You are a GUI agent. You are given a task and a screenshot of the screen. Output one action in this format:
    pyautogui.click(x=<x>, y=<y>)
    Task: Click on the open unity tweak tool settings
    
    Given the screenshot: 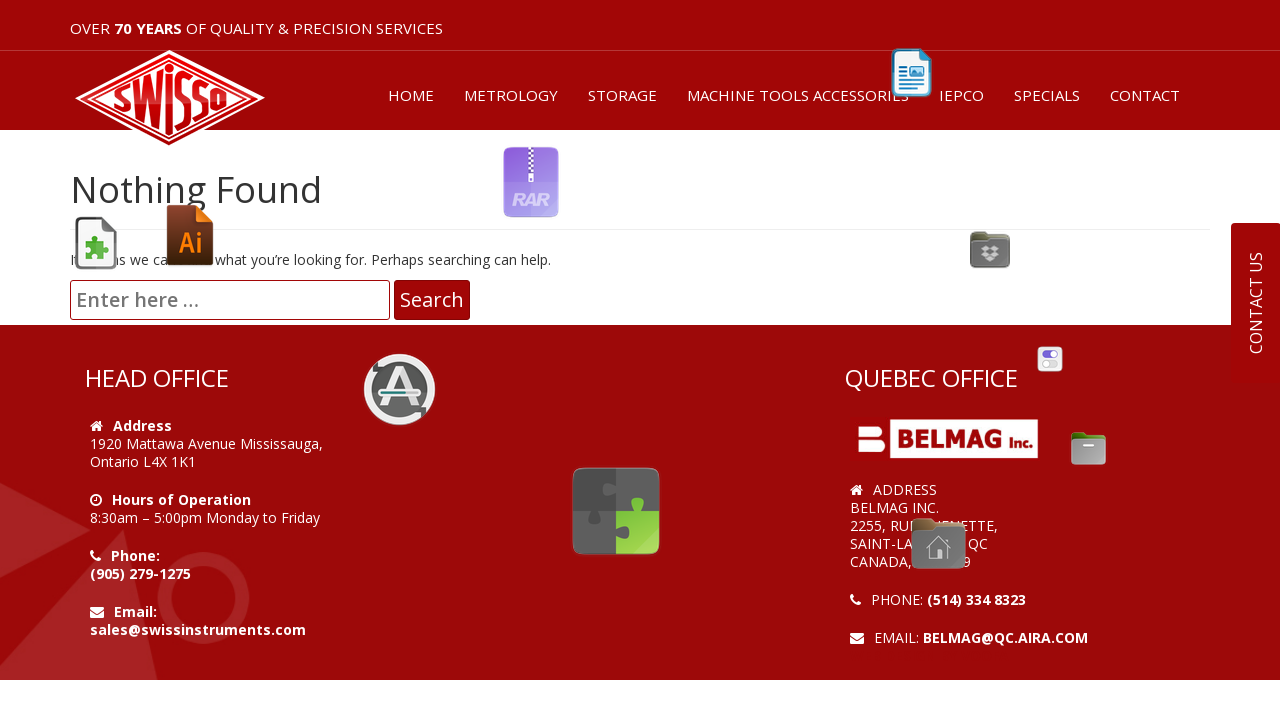 What is the action you would take?
    pyautogui.click(x=1050, y=359)
    